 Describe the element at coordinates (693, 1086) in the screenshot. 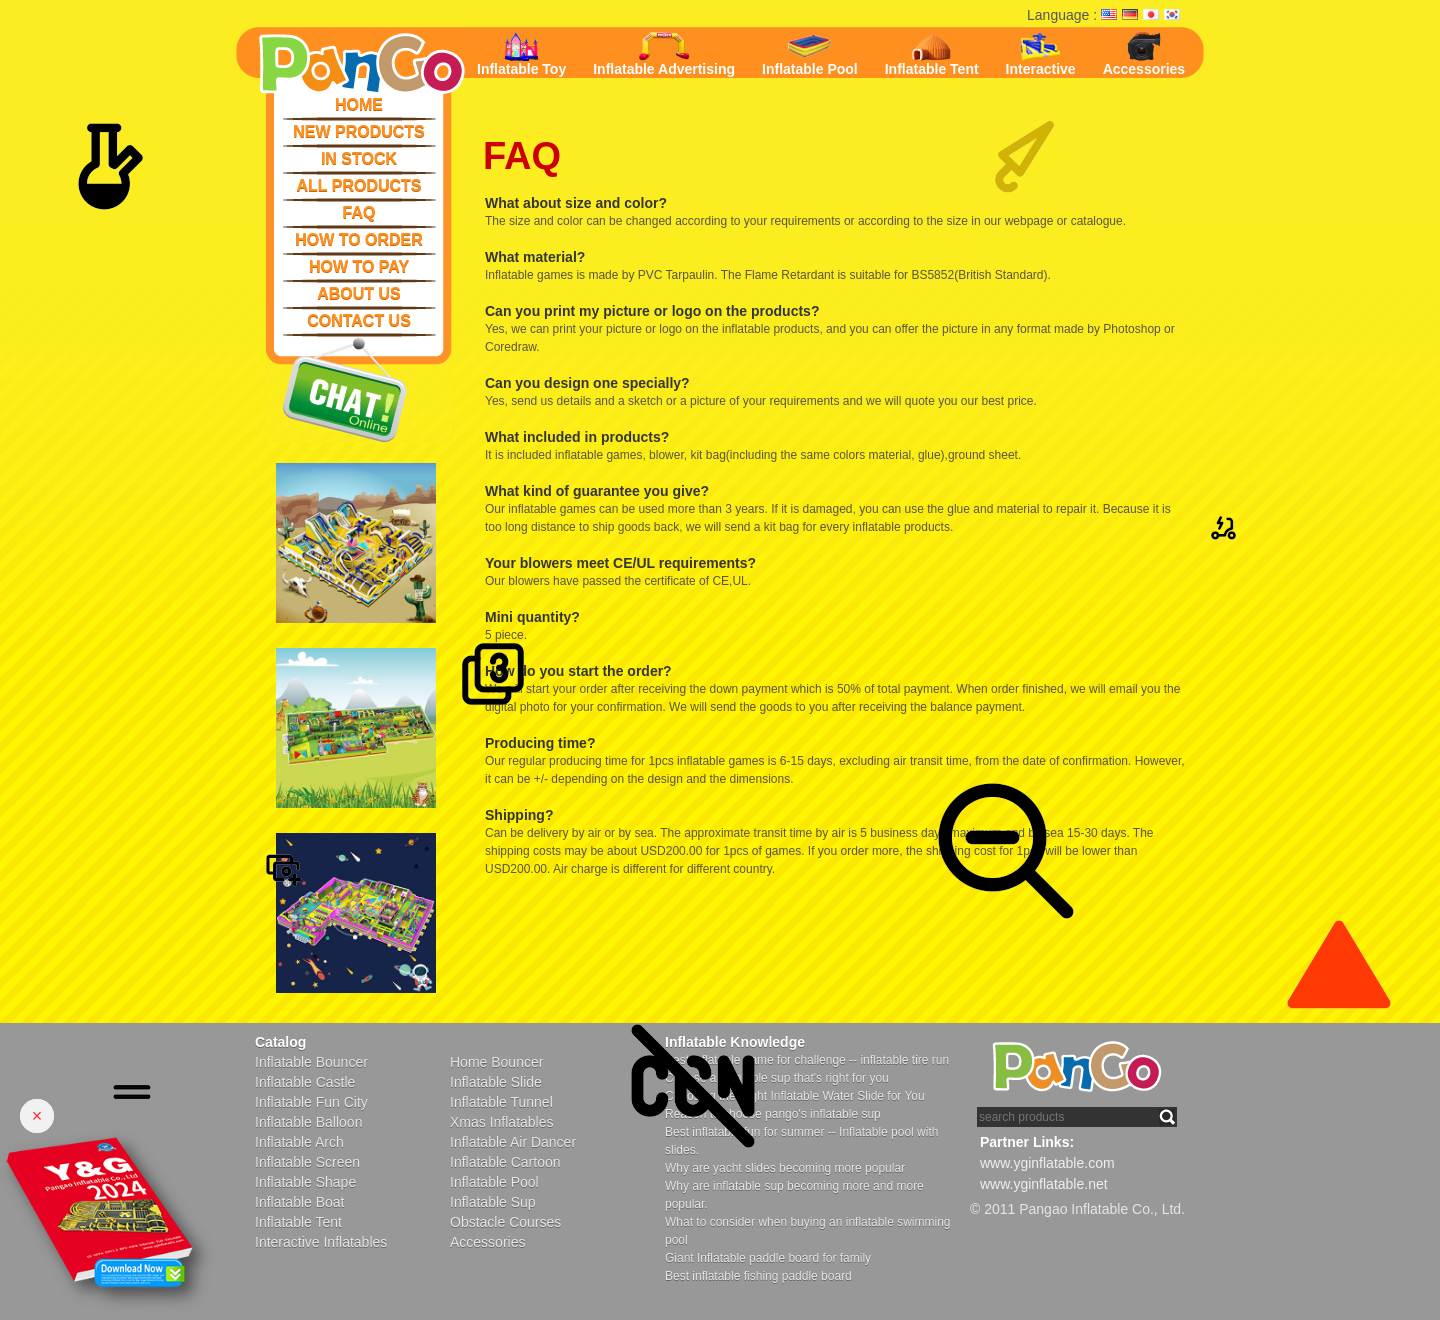

I see `http connection disabled or unavailable` at that location.